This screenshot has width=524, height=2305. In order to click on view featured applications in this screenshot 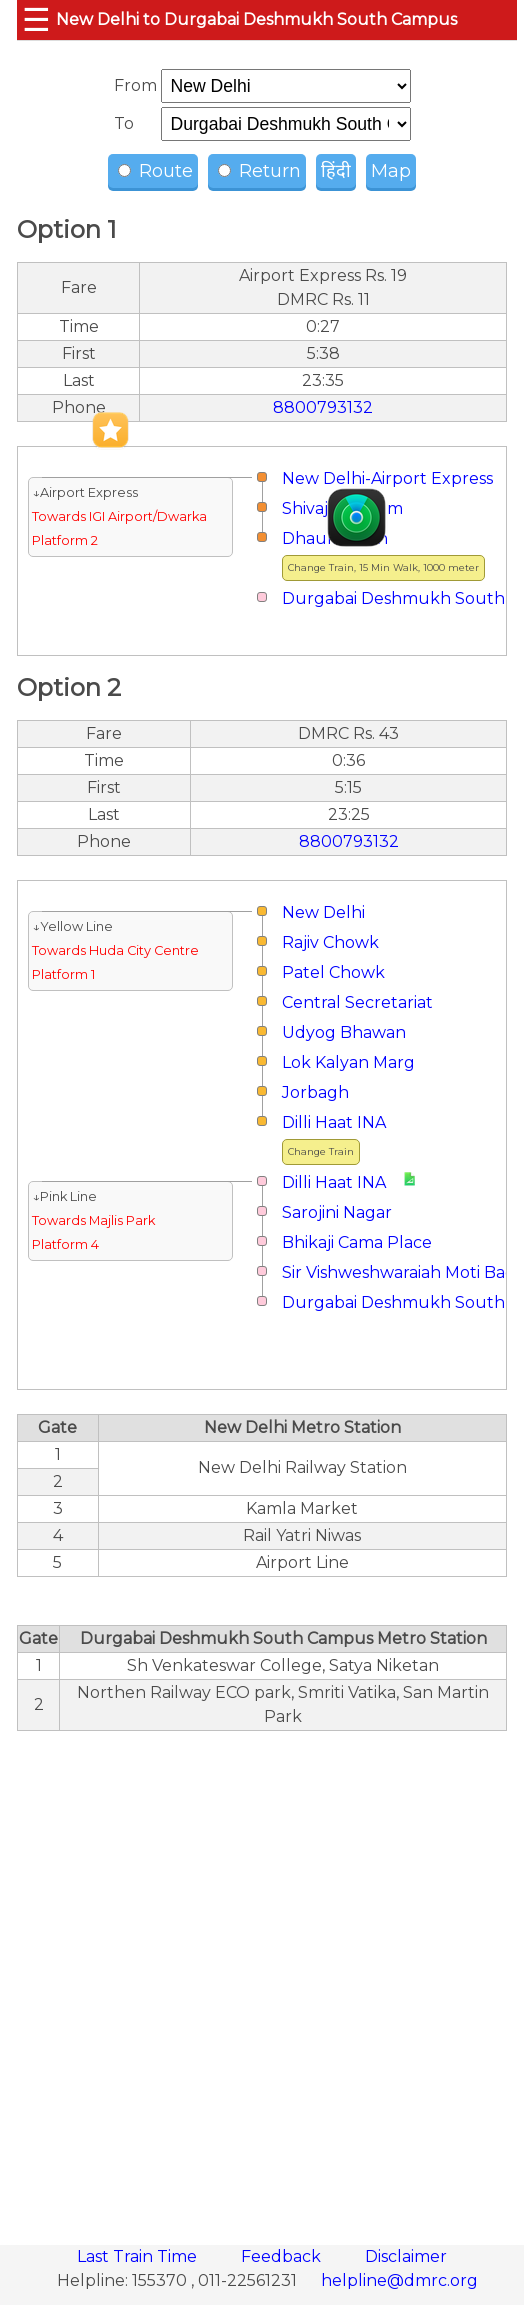, I will do `click(110, 430)`.